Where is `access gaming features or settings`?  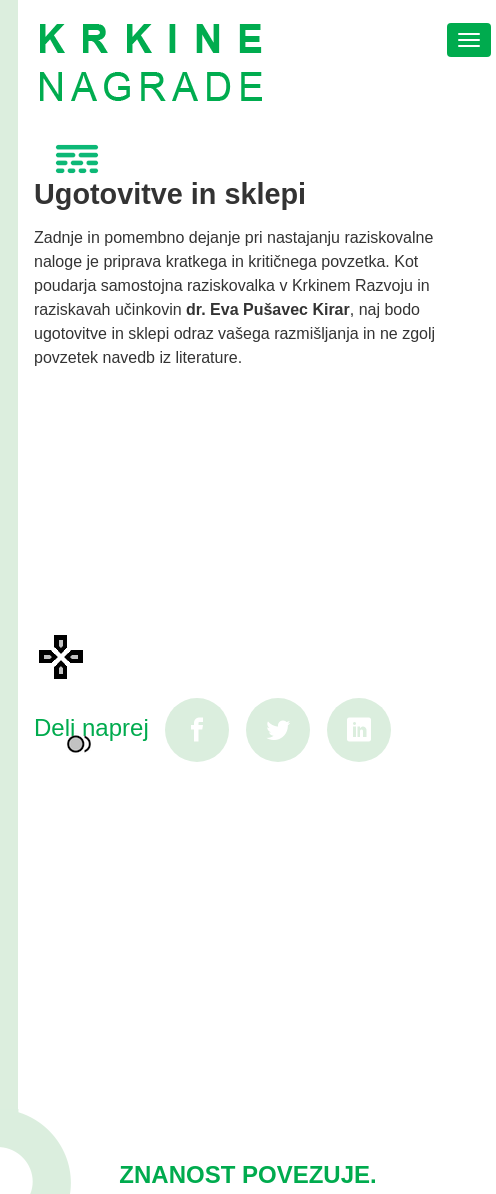
access gaming features or settings is located at coordinates (61, 657).